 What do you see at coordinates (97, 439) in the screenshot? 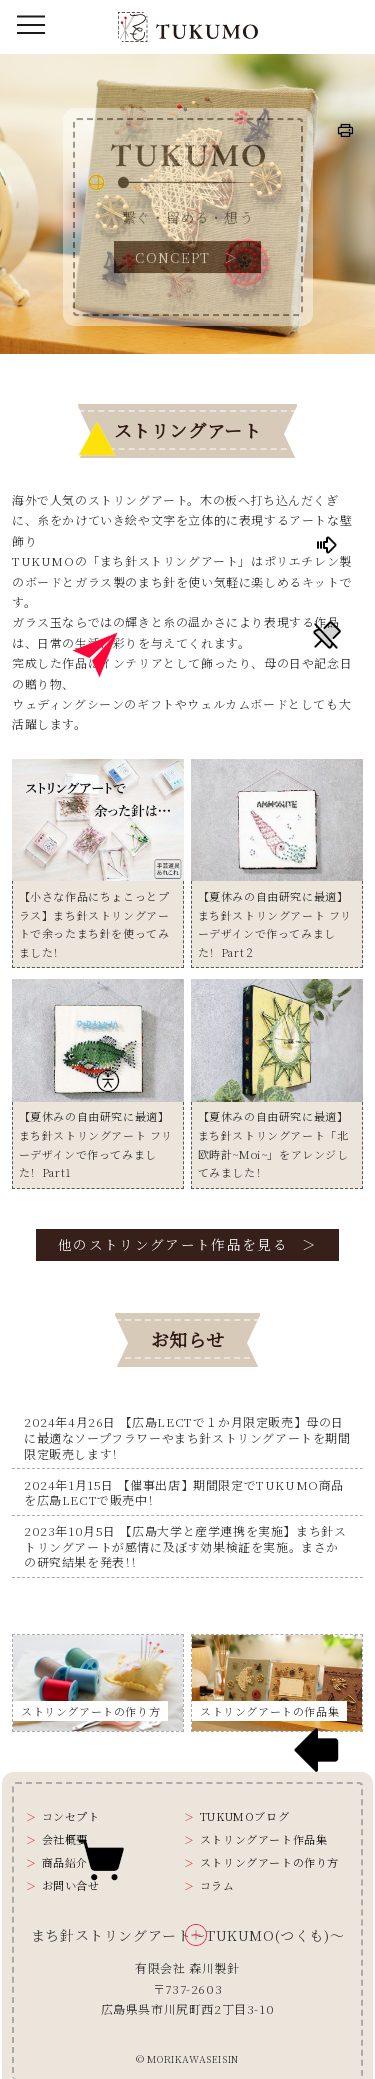
I see `indicates a warning or alert status` at bounding box center [97, 439].